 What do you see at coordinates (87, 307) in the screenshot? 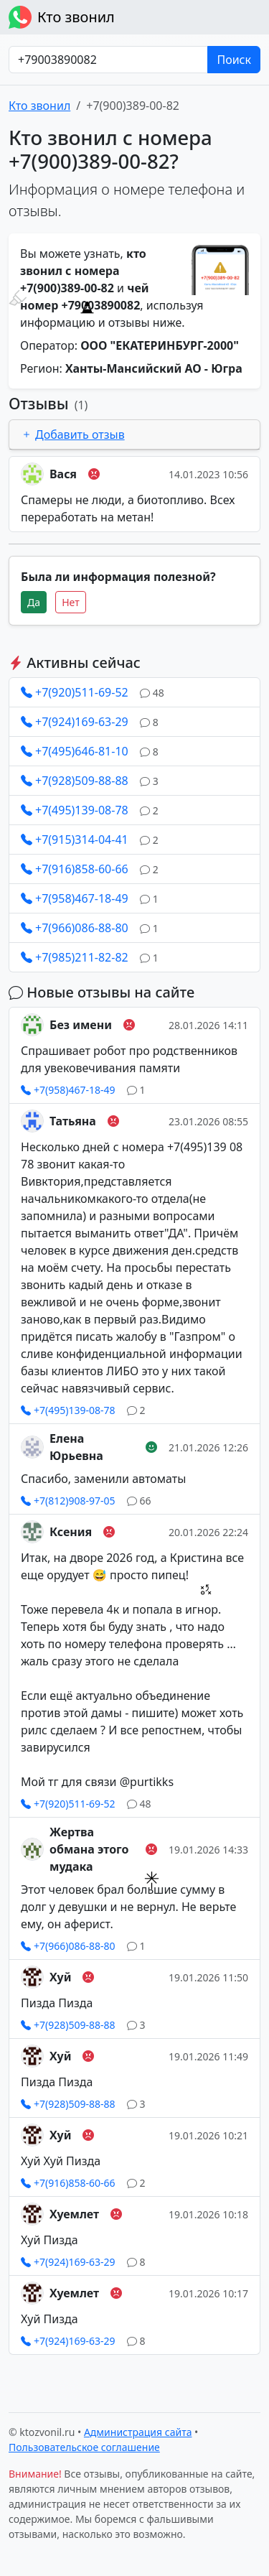
I see `indicates construction or maintenance in progress` at bounding box center [87, 307].